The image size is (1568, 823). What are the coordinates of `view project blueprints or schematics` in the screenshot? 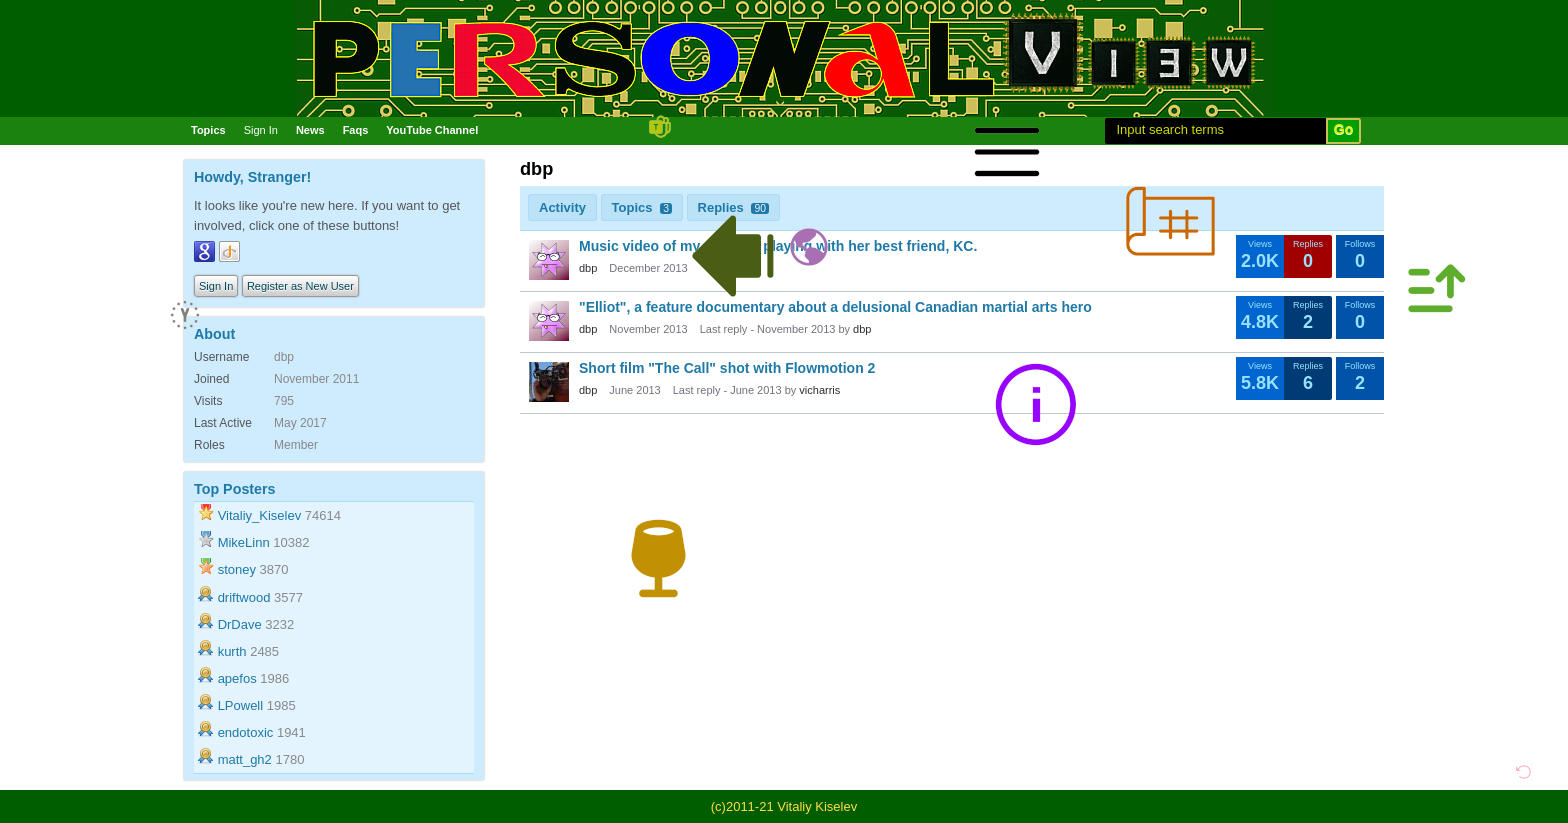 It's located at (1170, 224).